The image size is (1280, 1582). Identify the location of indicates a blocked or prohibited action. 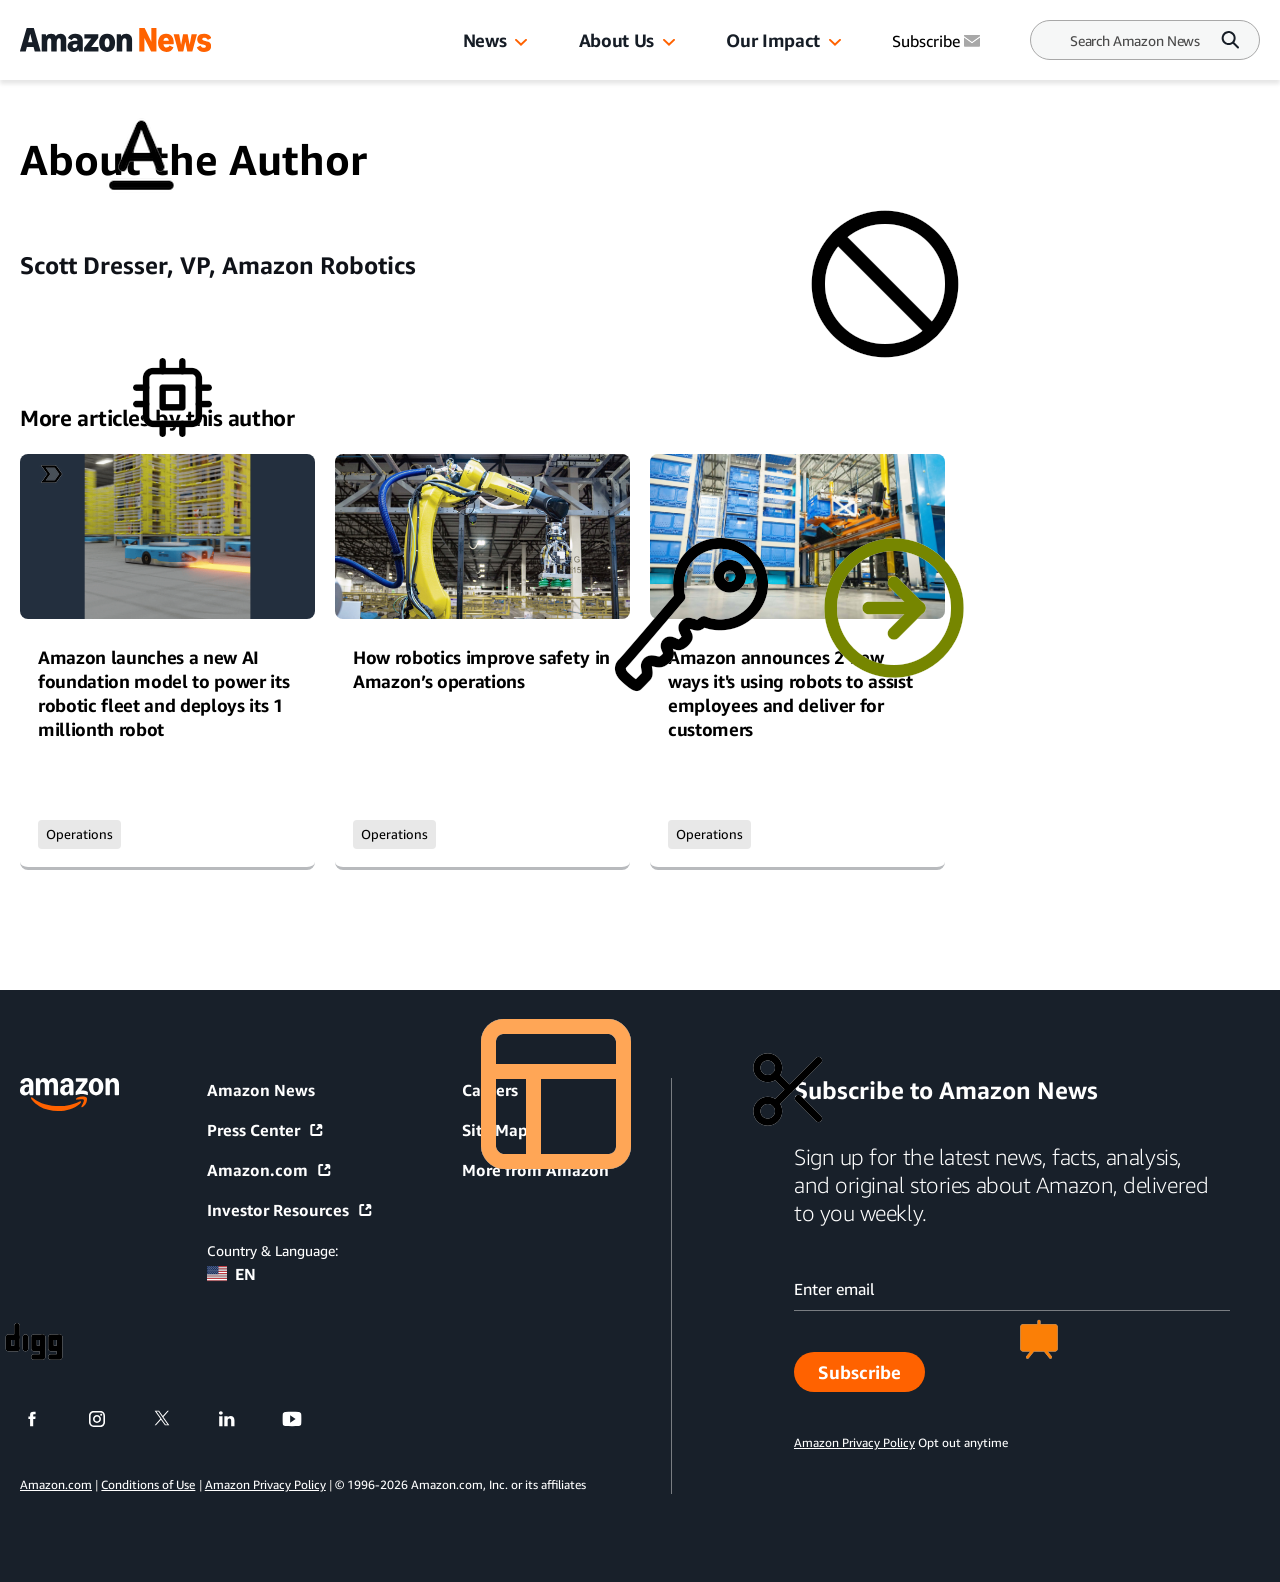
(885, 284).